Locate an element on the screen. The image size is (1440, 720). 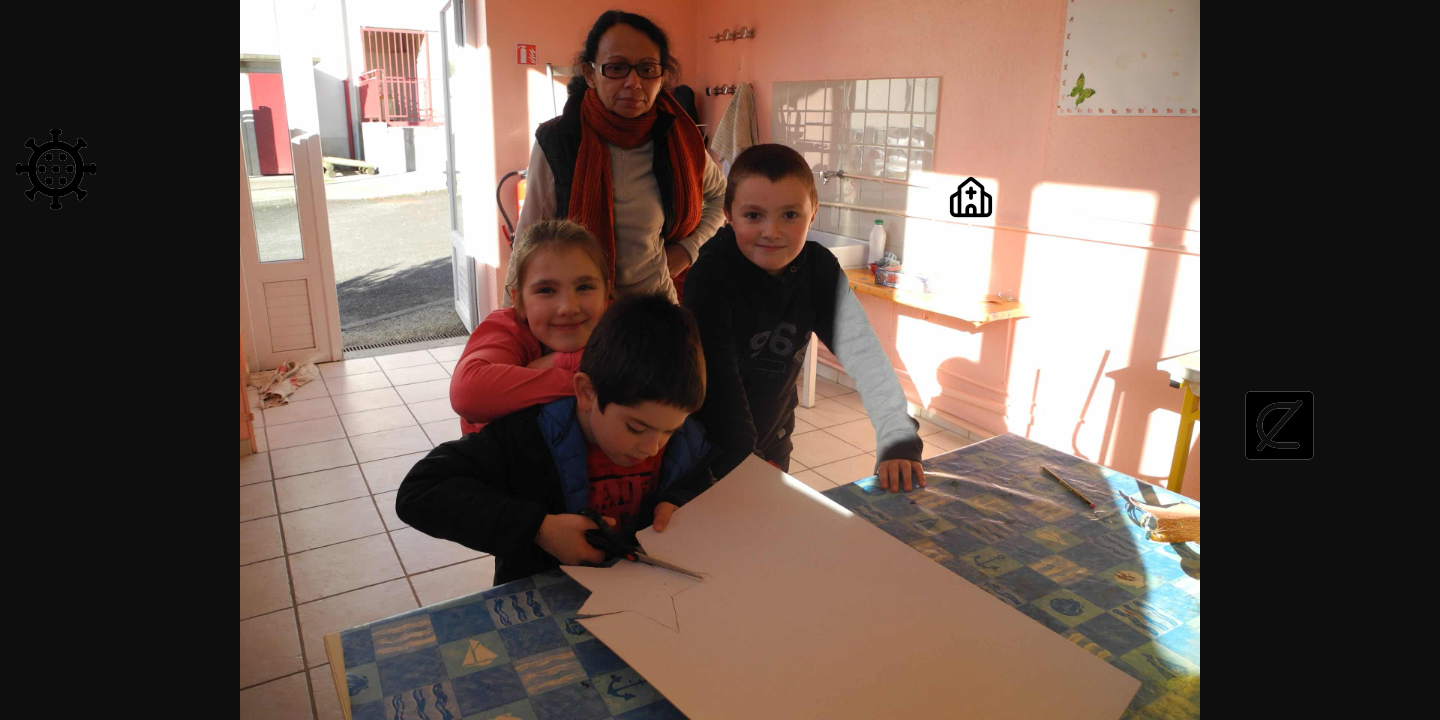
view covid-19 related information is located at coordinates (56, 169).